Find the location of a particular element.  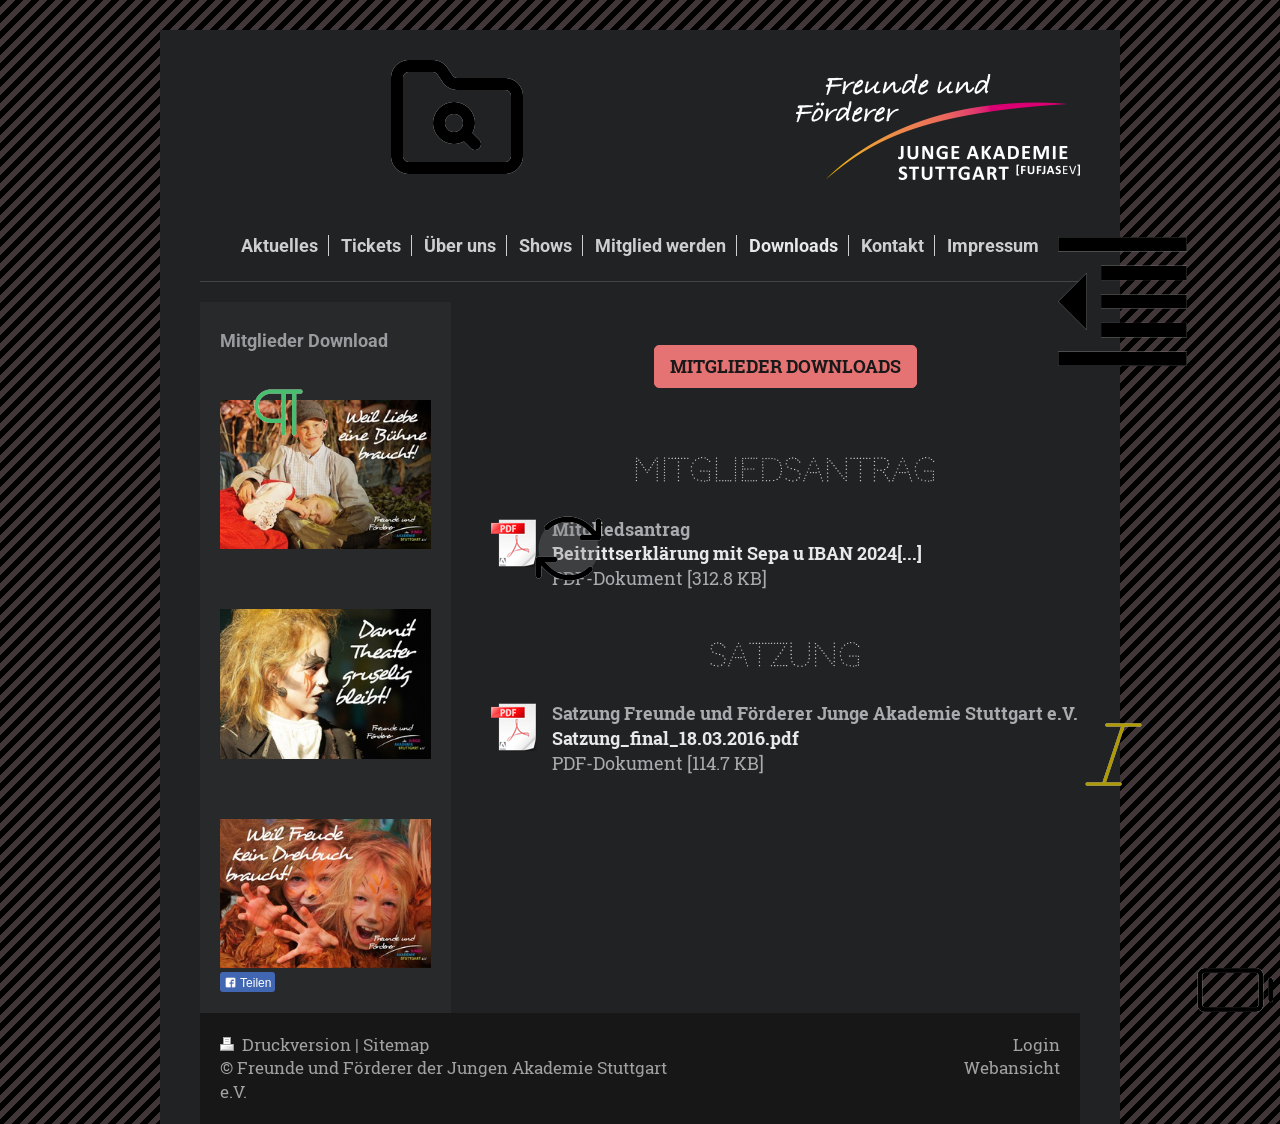

indicates battery is completely drained is located at coordinates (1234, 990).